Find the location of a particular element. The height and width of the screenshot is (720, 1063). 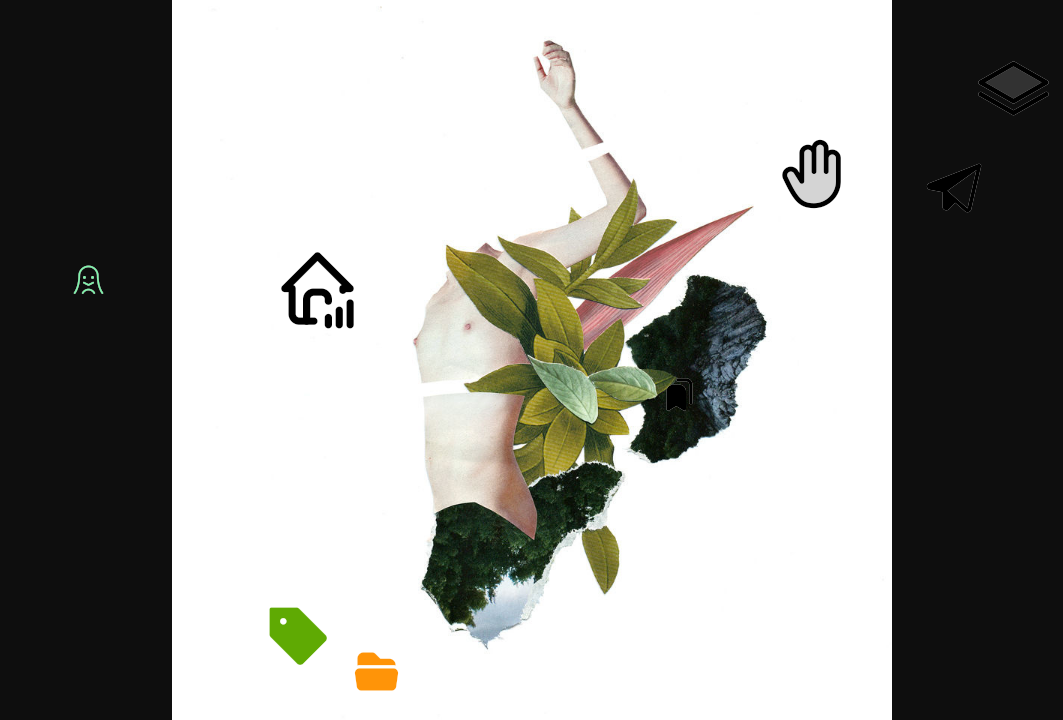

stop or pause an action is located at coordinates (814, 174).